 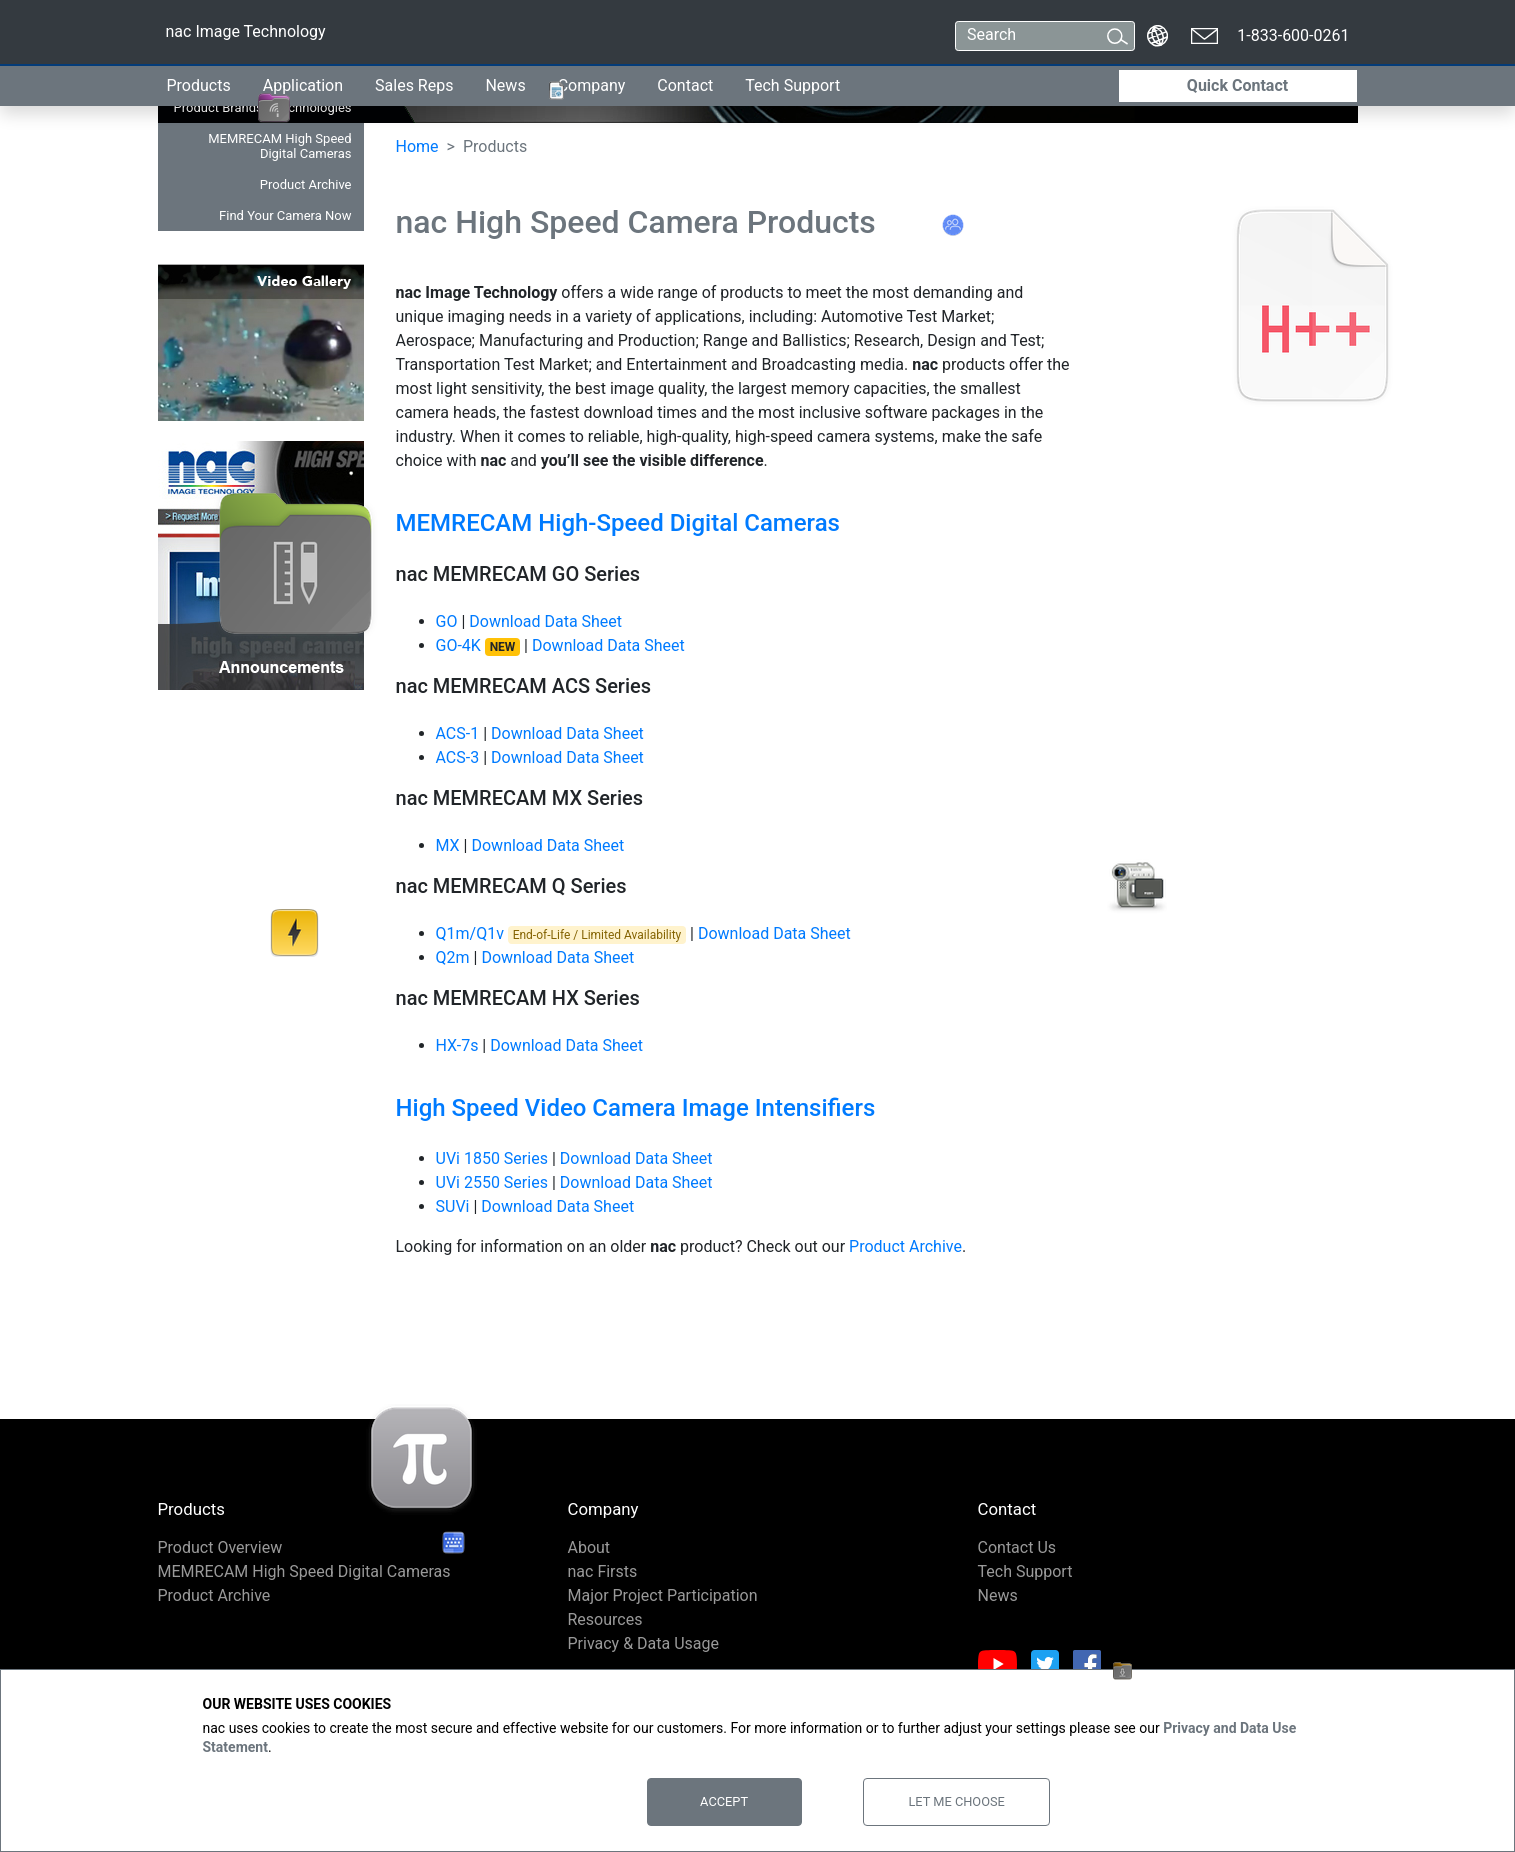 I want to click on access power and battery settings, so click(x=294, y=932).